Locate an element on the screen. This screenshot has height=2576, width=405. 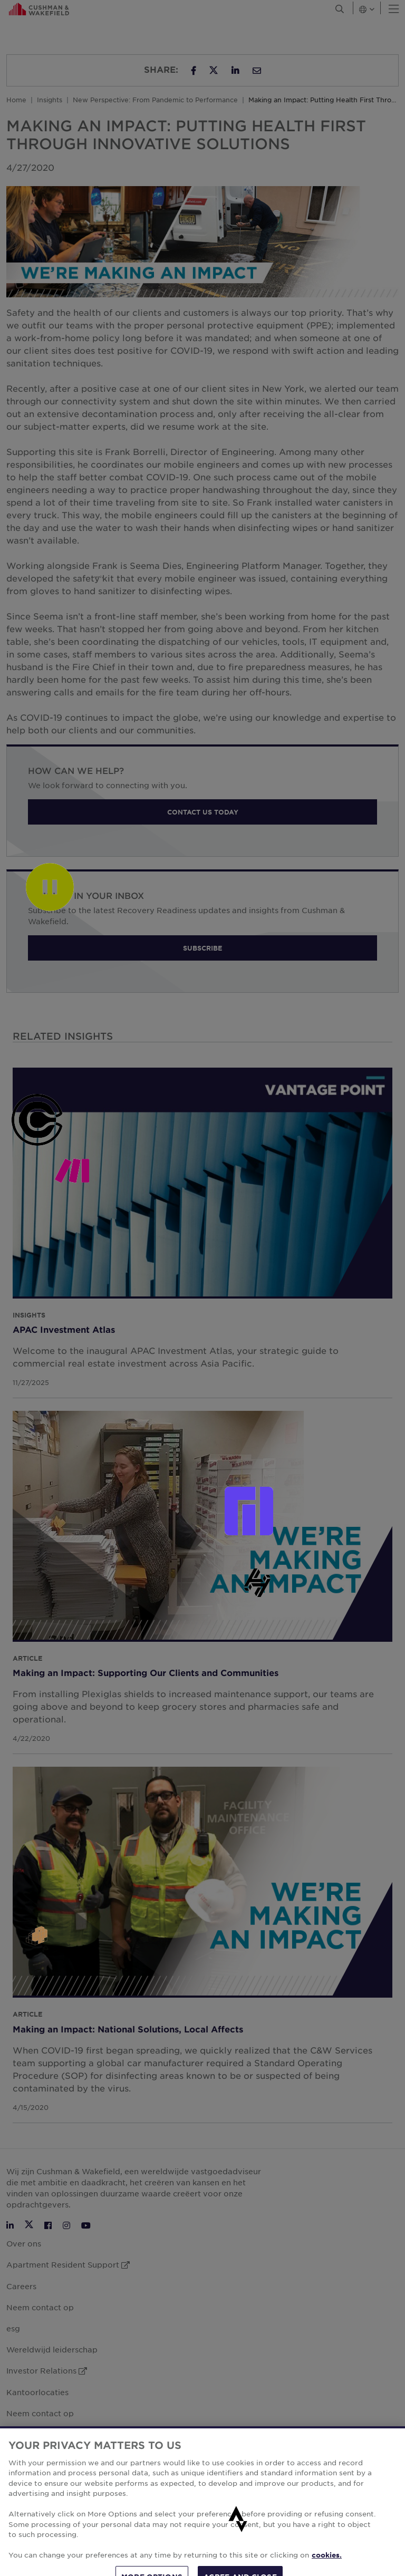
handshake protocol logo is located at coordinates (257, 1583).